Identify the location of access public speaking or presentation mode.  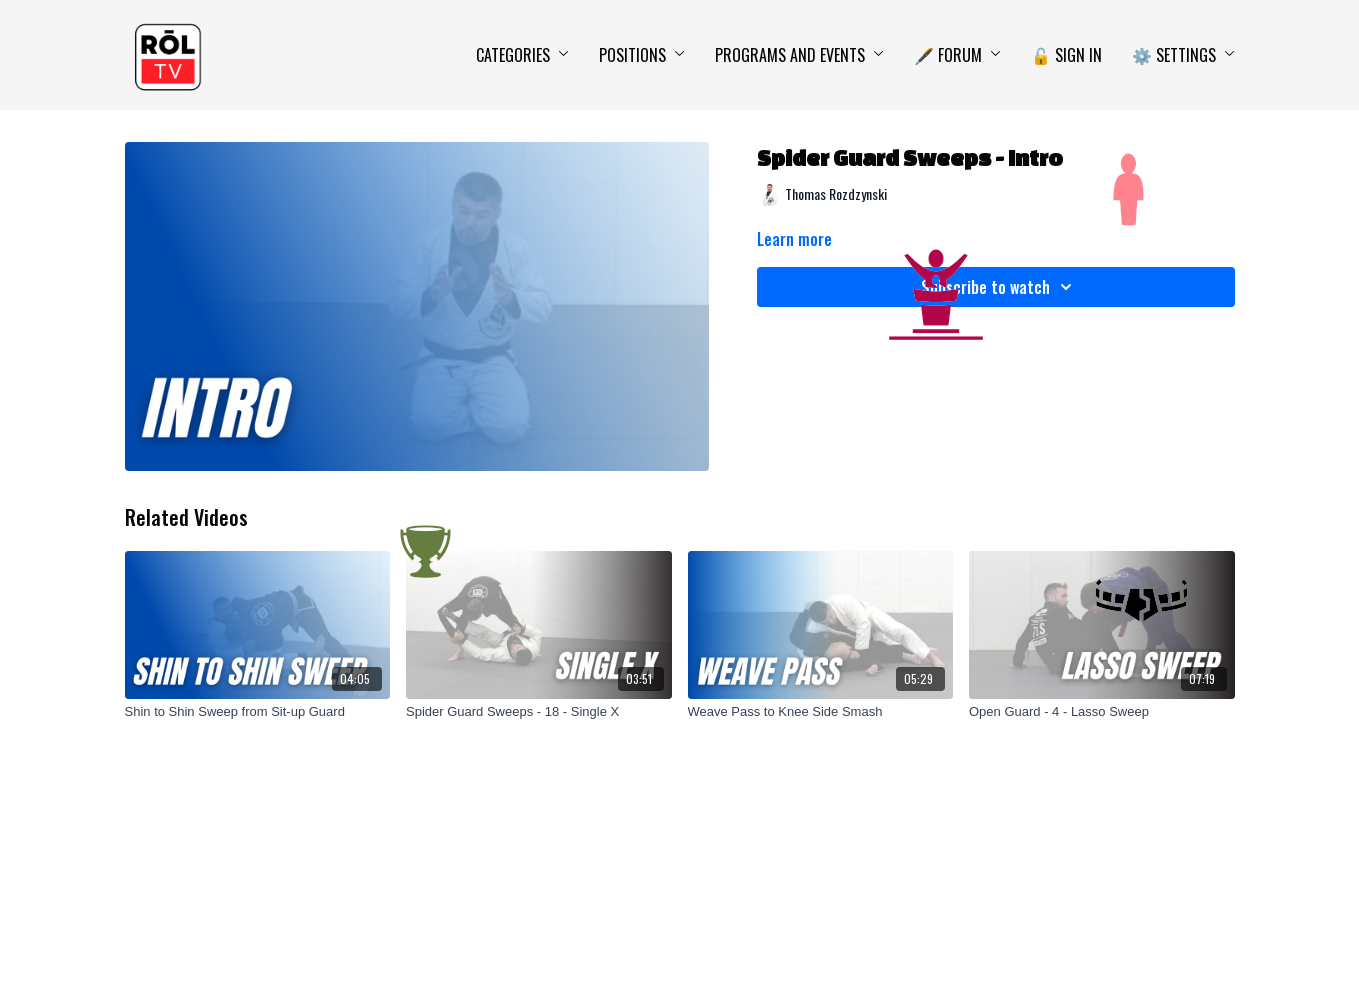
(936, 293).